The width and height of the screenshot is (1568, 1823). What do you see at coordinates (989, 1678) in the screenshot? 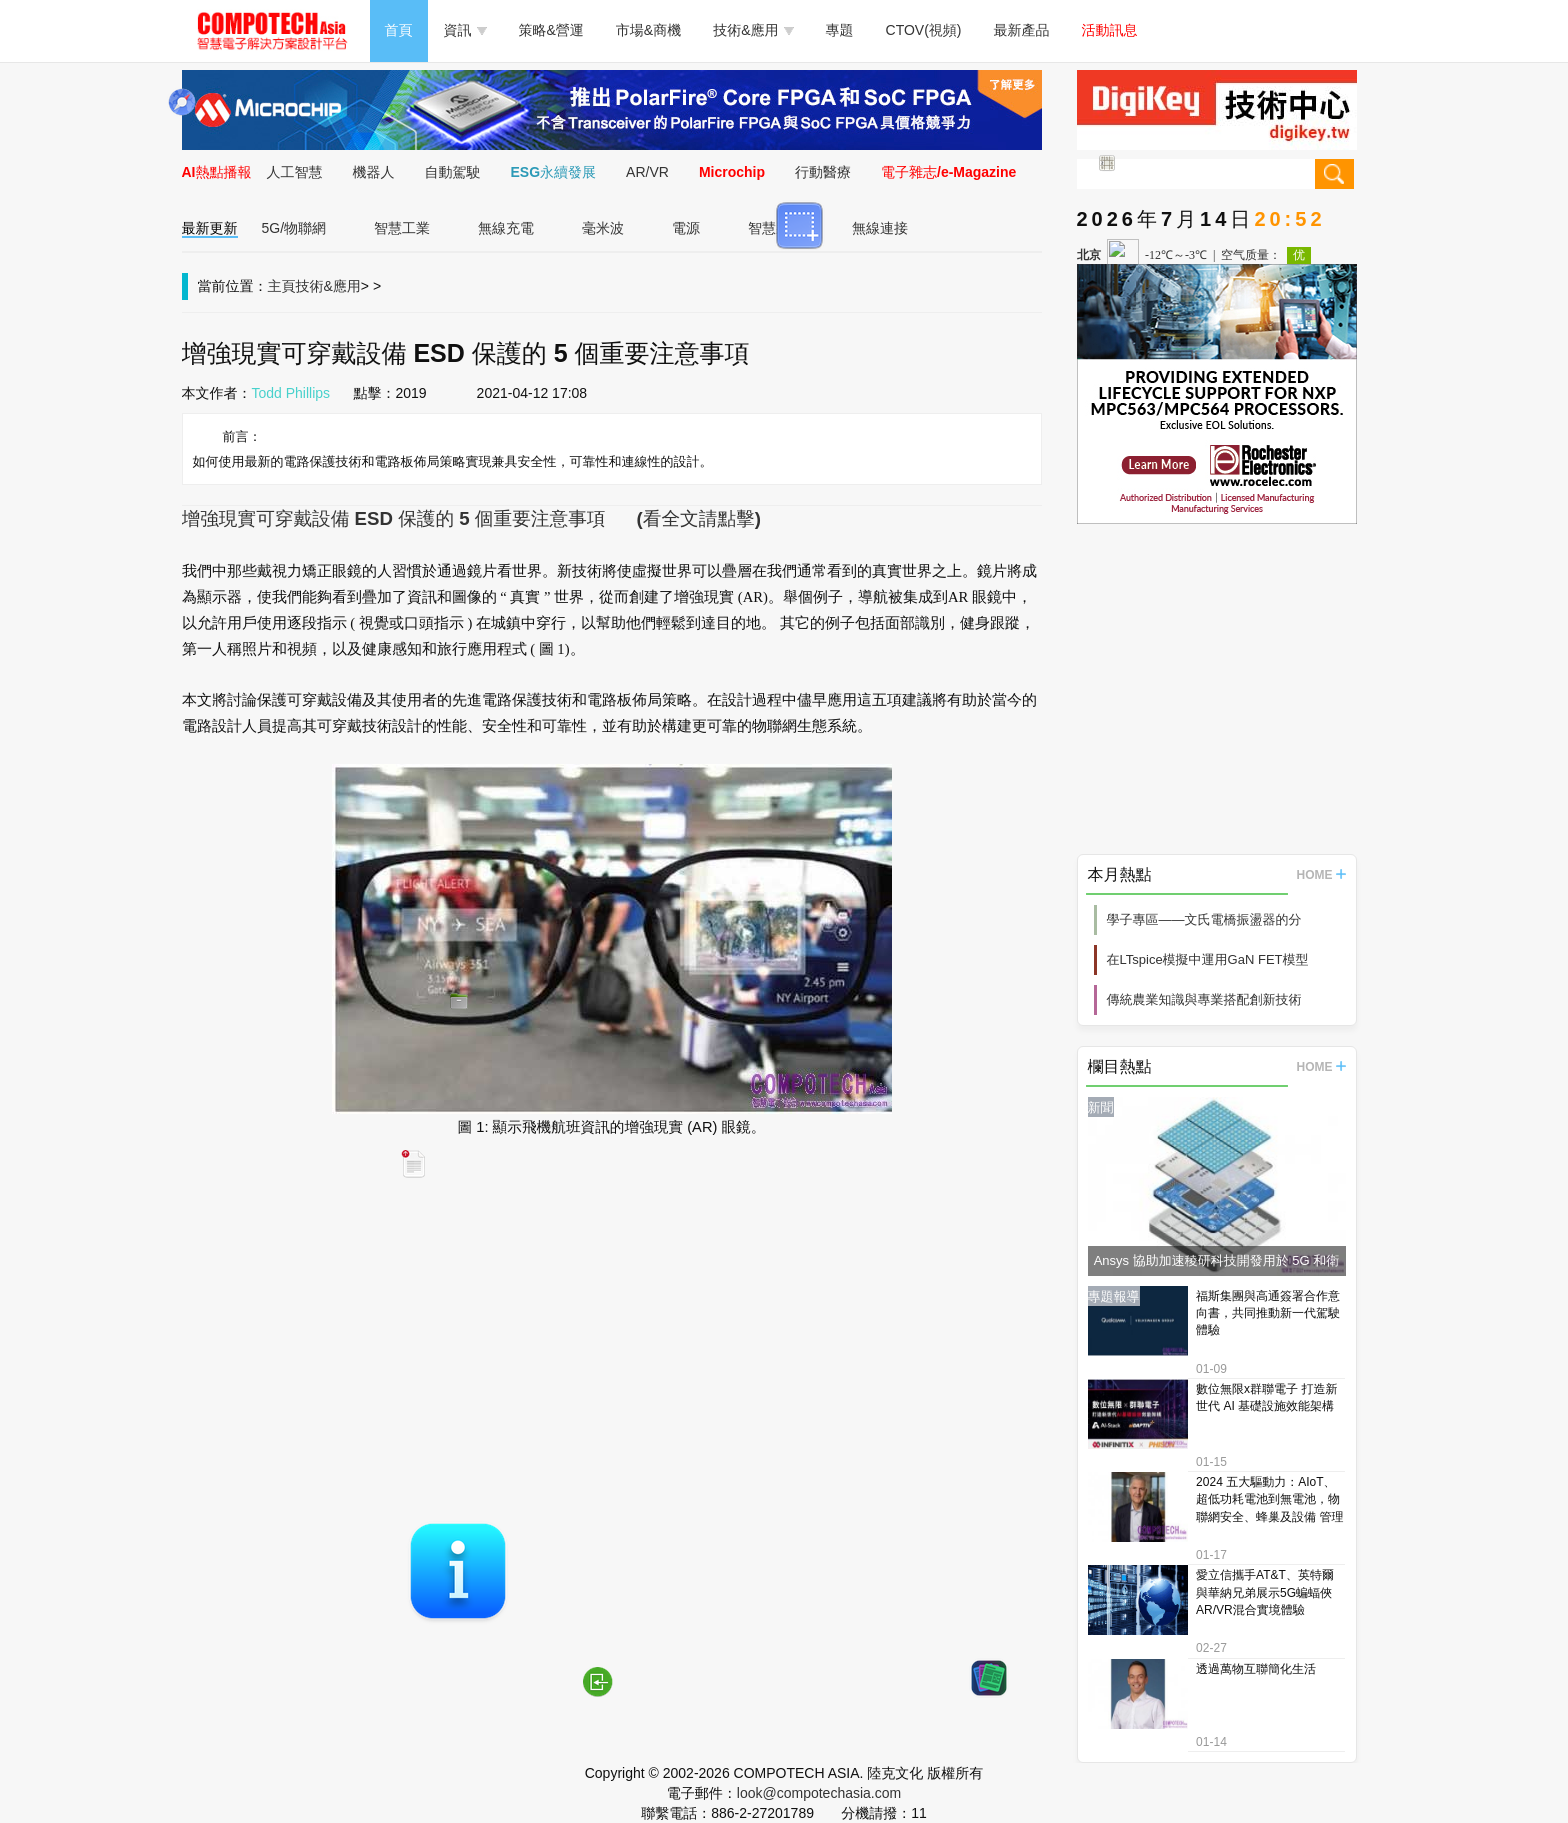
I see `open pdf arranger app` at bounding box center [989, 1678].